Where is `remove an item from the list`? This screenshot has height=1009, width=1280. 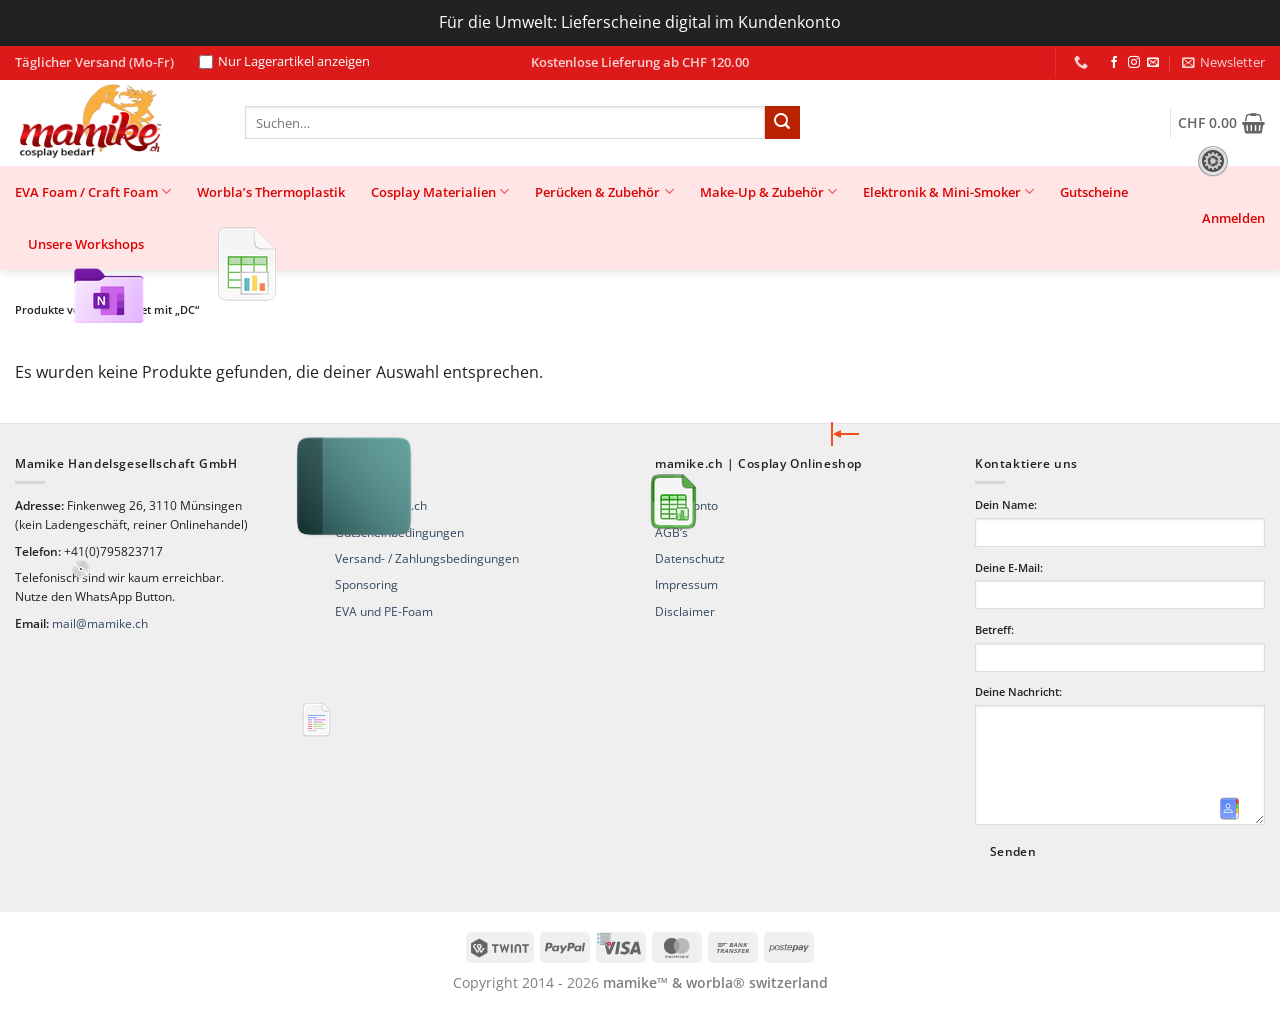 remove an item from the list is located at coordinates (604, 939).